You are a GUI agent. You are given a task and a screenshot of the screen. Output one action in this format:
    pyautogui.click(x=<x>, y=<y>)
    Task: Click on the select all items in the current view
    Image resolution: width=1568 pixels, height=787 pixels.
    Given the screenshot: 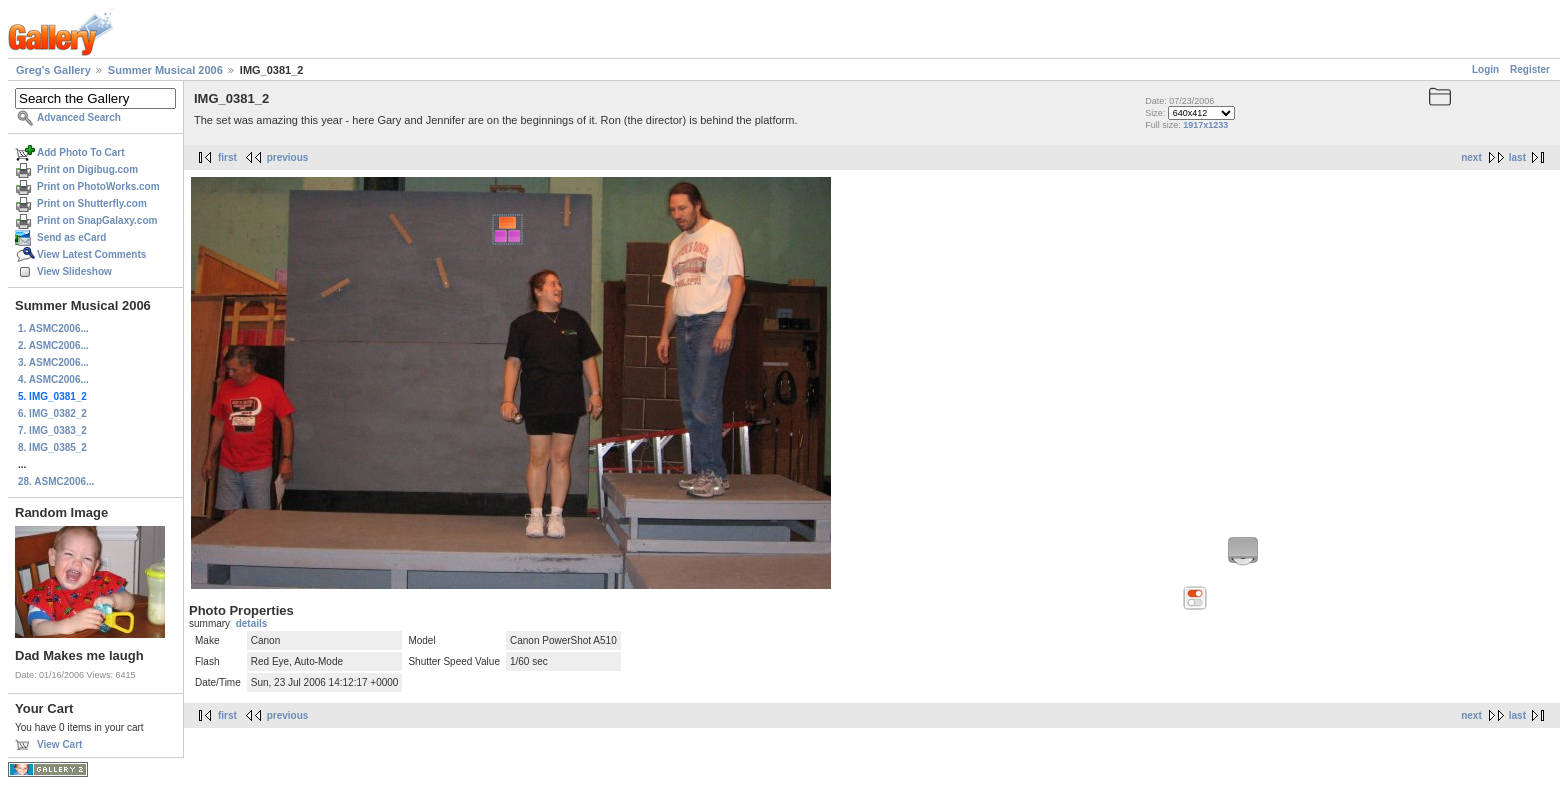 What is the action you would take?
    pyautogui.click(x=507, y=229)
    